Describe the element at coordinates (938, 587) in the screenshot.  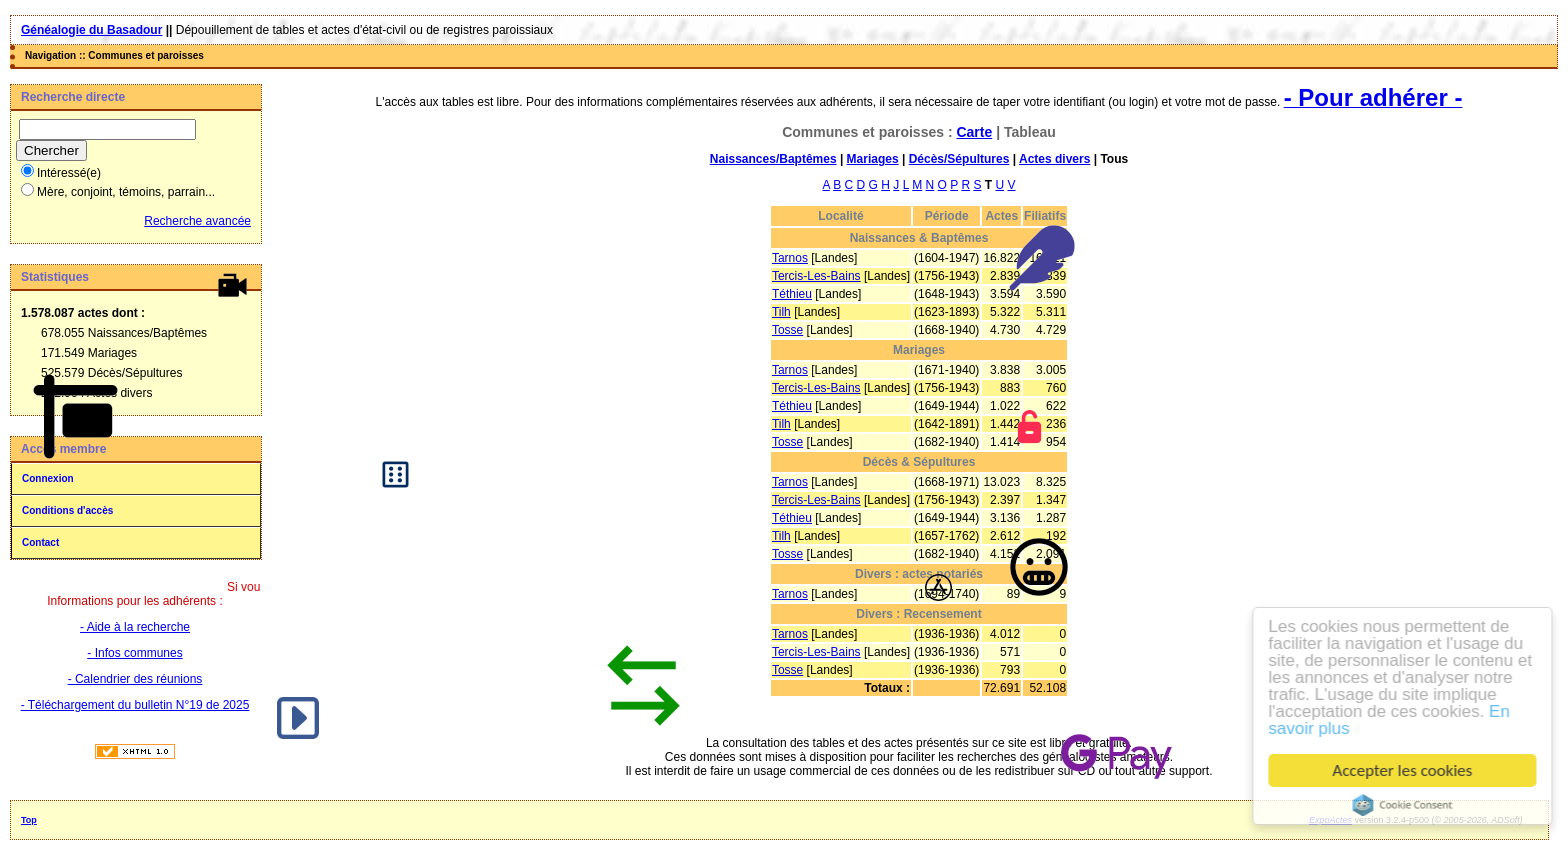
I see `open the Apple App Store` at that location.